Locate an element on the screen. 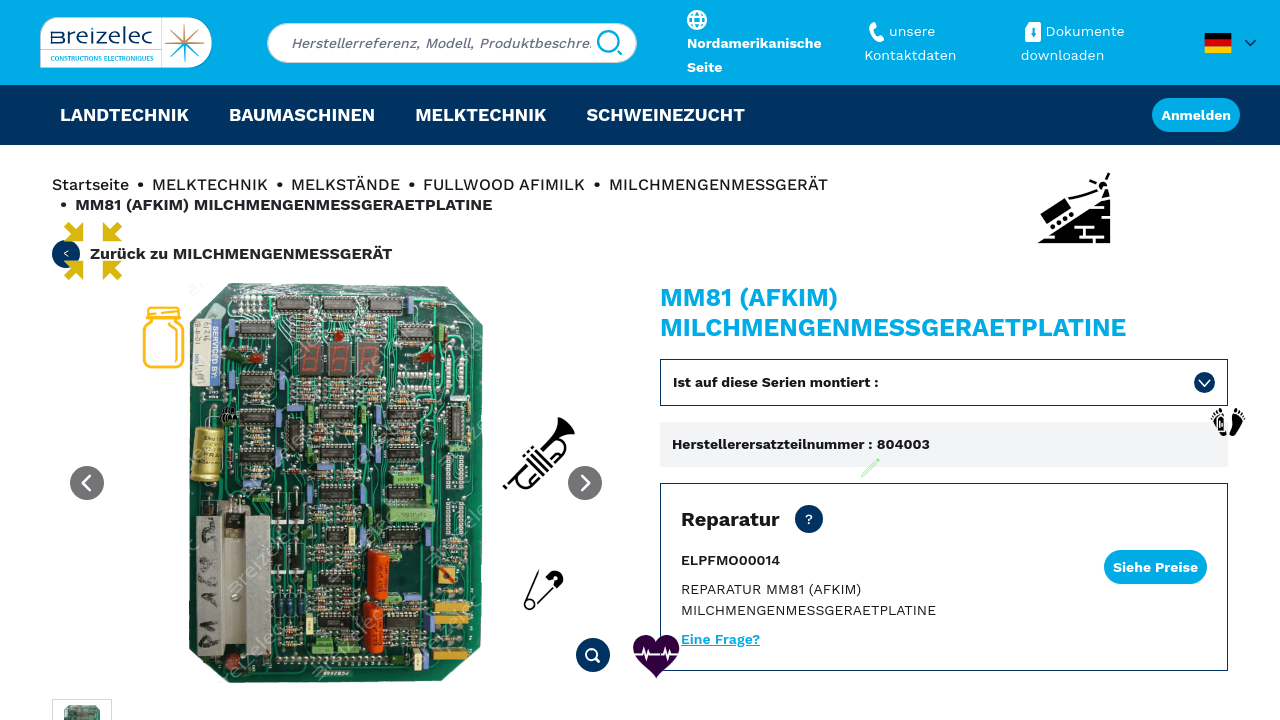 The width and height of the screenshot is (1280, 720). view health or fitness tracking data is located at coordinates (656, 657).